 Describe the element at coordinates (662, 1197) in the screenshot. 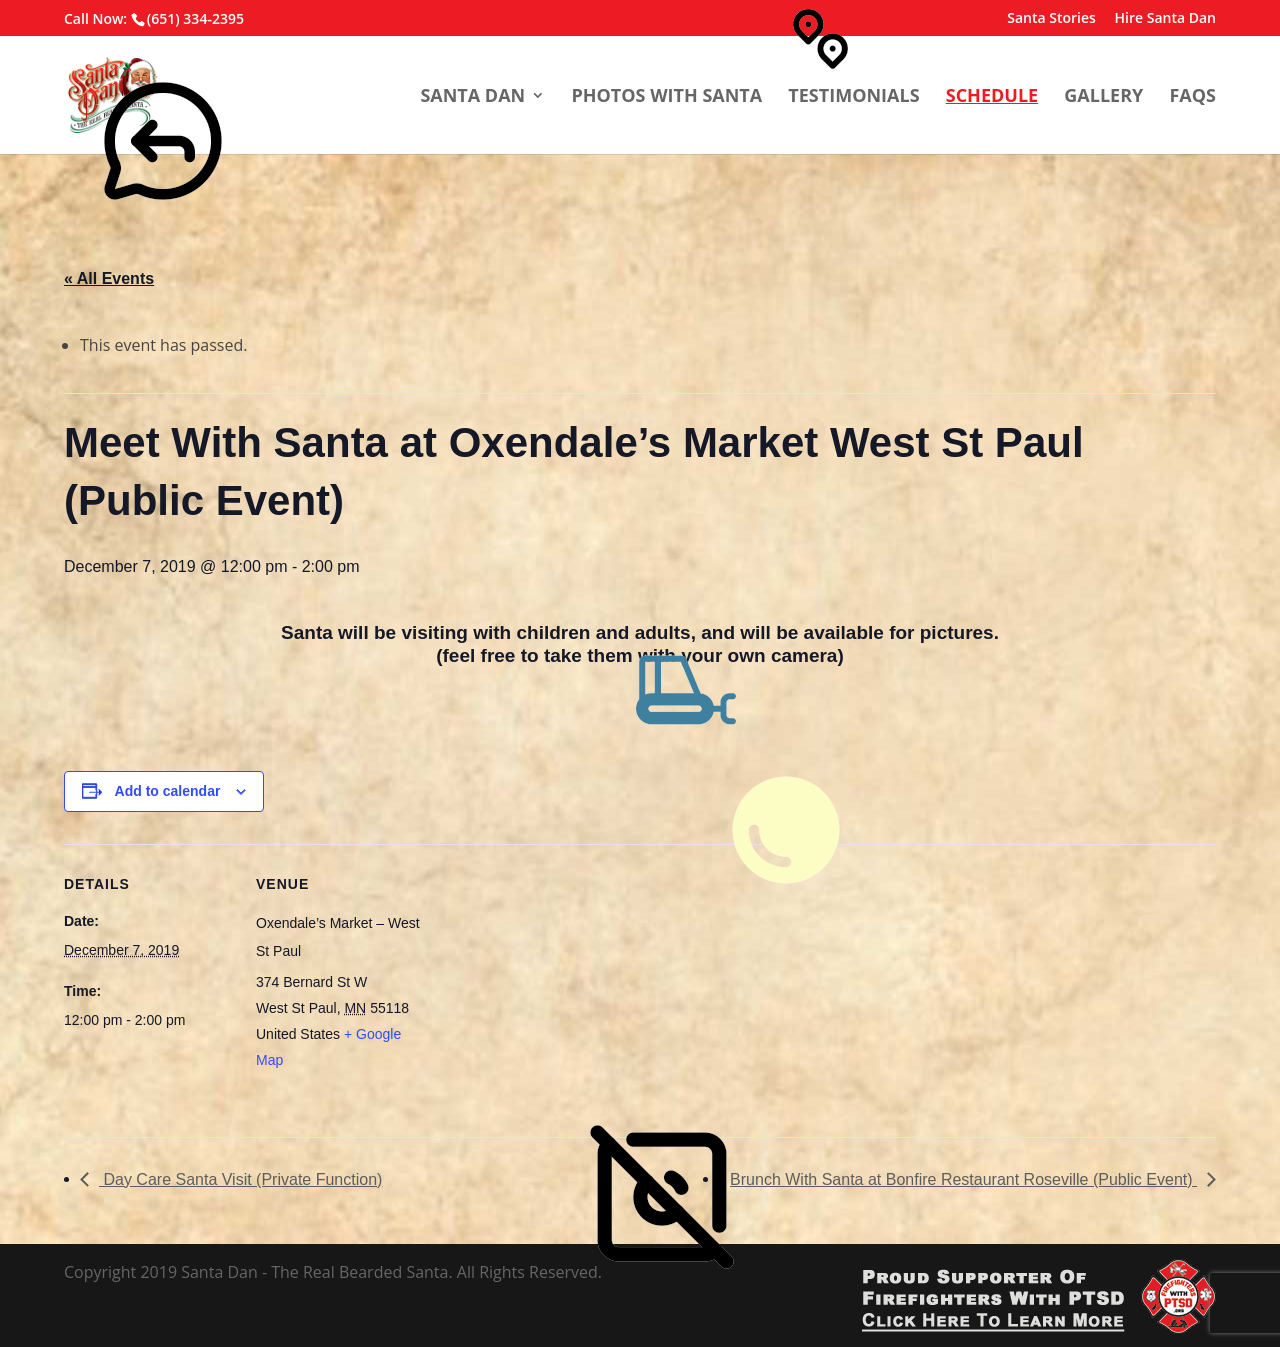

I see `disable mask or overlay effect` at that location.